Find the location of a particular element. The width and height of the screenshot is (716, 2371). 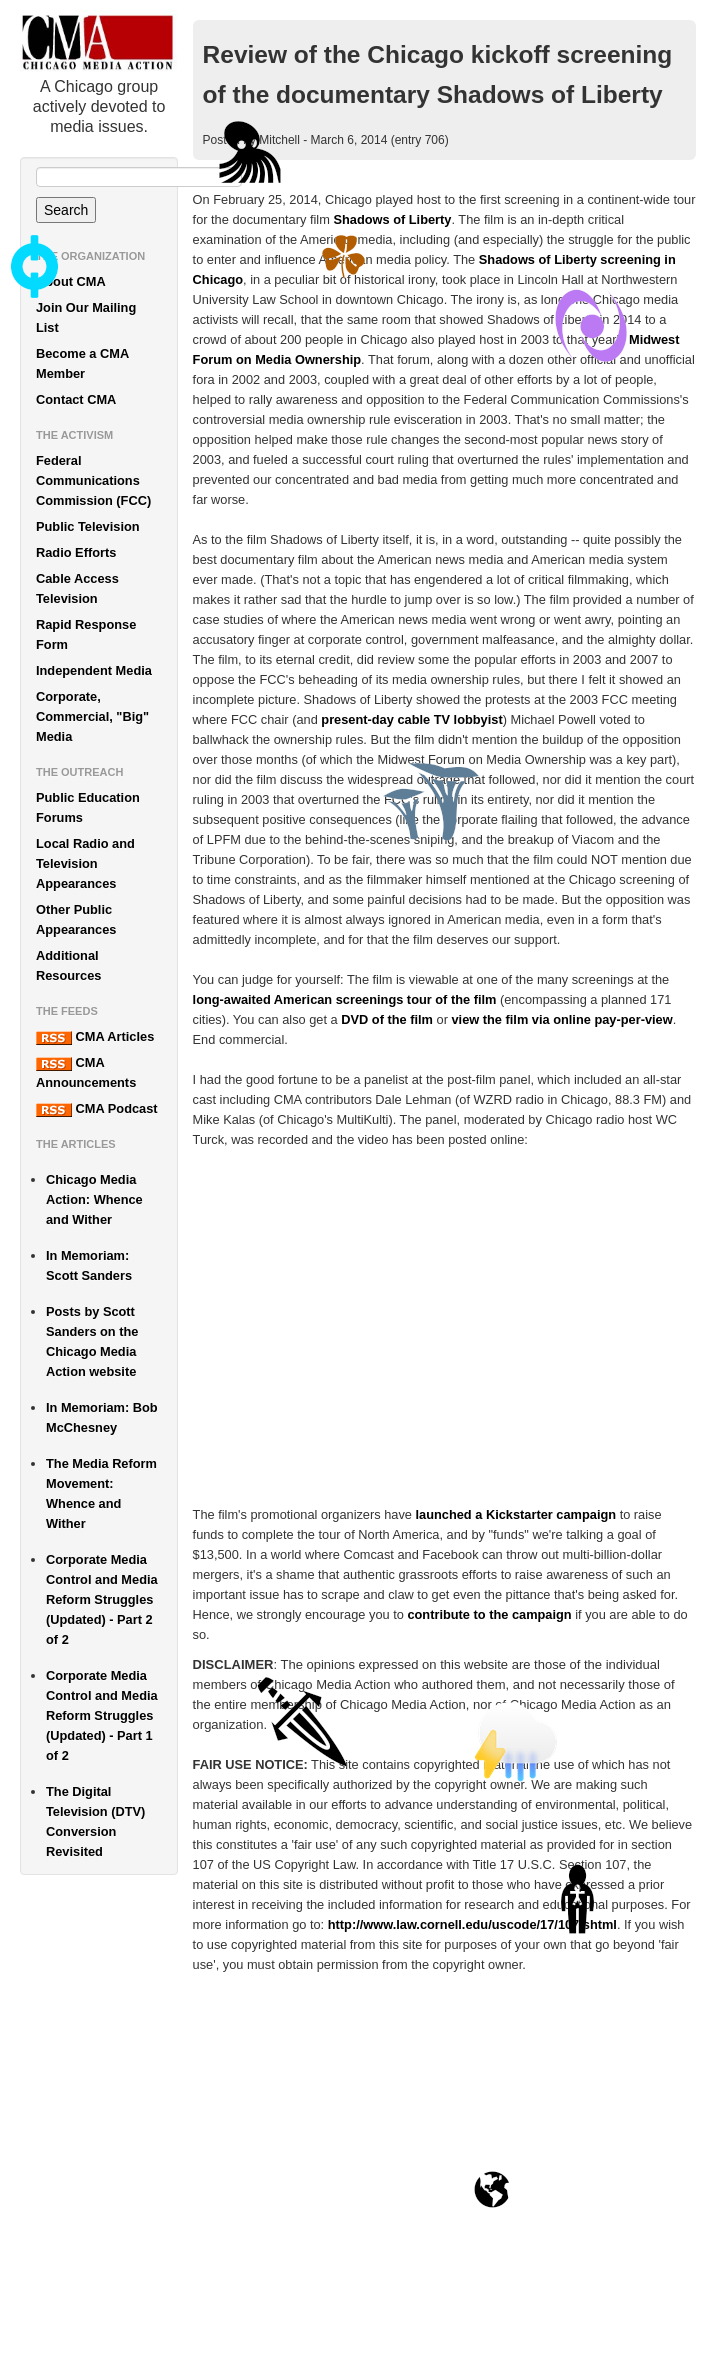

squid or octopus creature icon for a game is located at coordinates (250, 152).